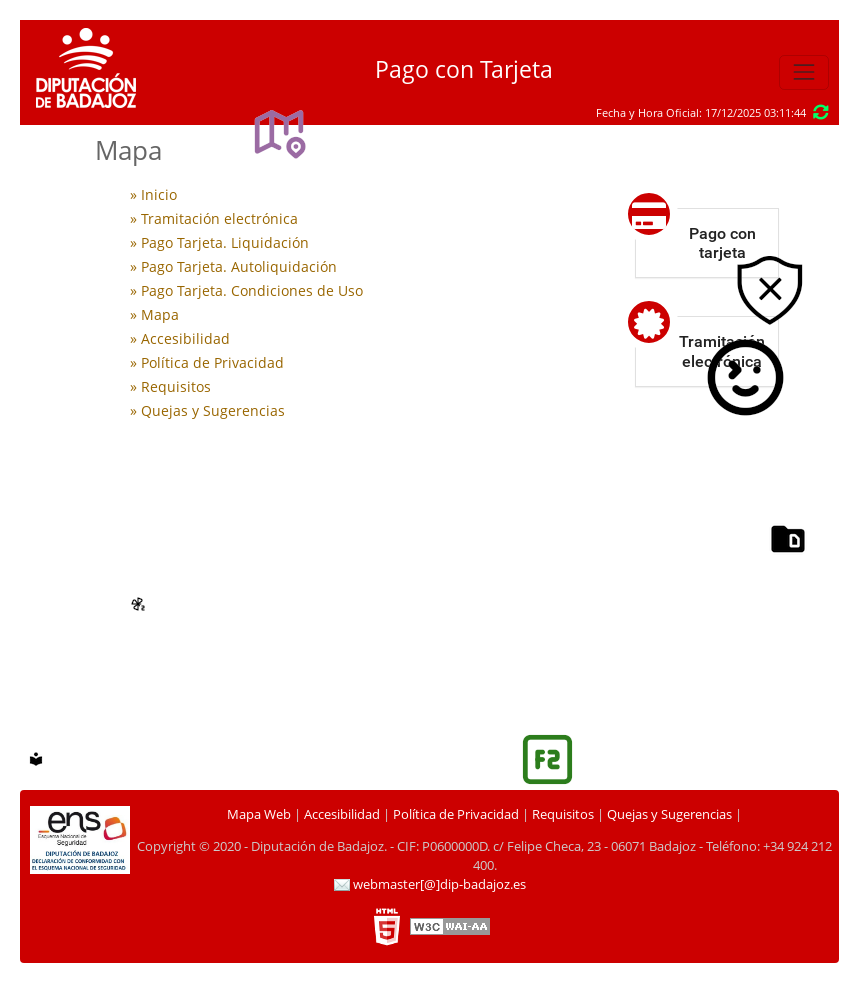 This screenshot has width=859, height=983. Describe the element at coordinates (745, 377) in the screenshot. I see `add a playful or winking emoji to your message` at that location.